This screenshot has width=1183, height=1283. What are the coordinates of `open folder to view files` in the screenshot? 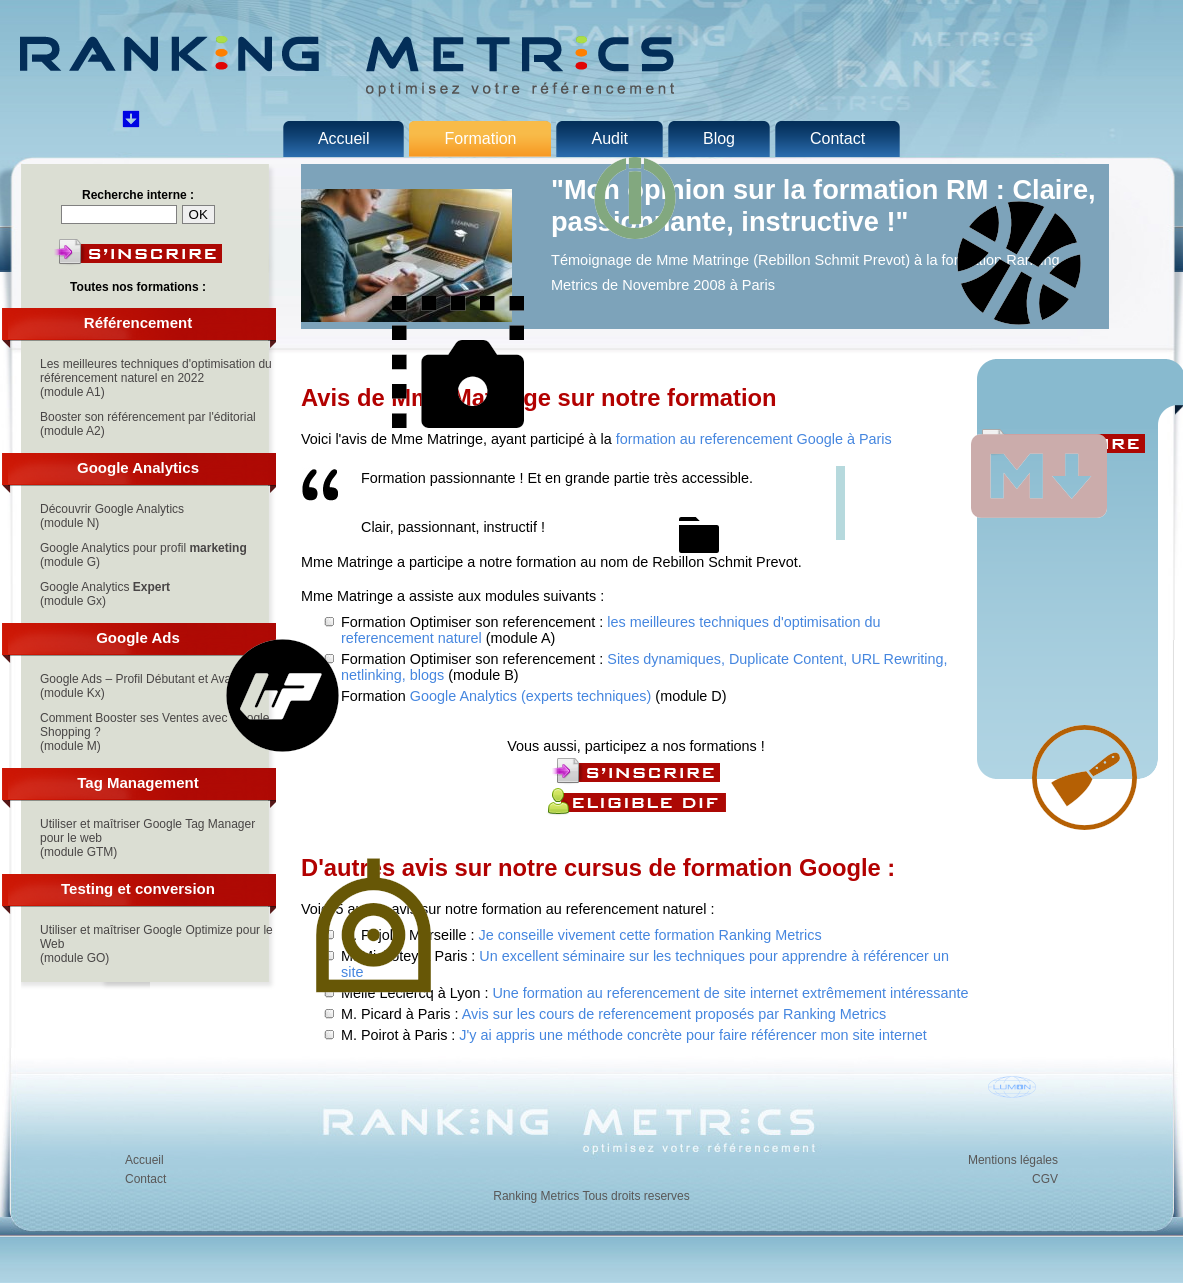 It's located at (699, 535).